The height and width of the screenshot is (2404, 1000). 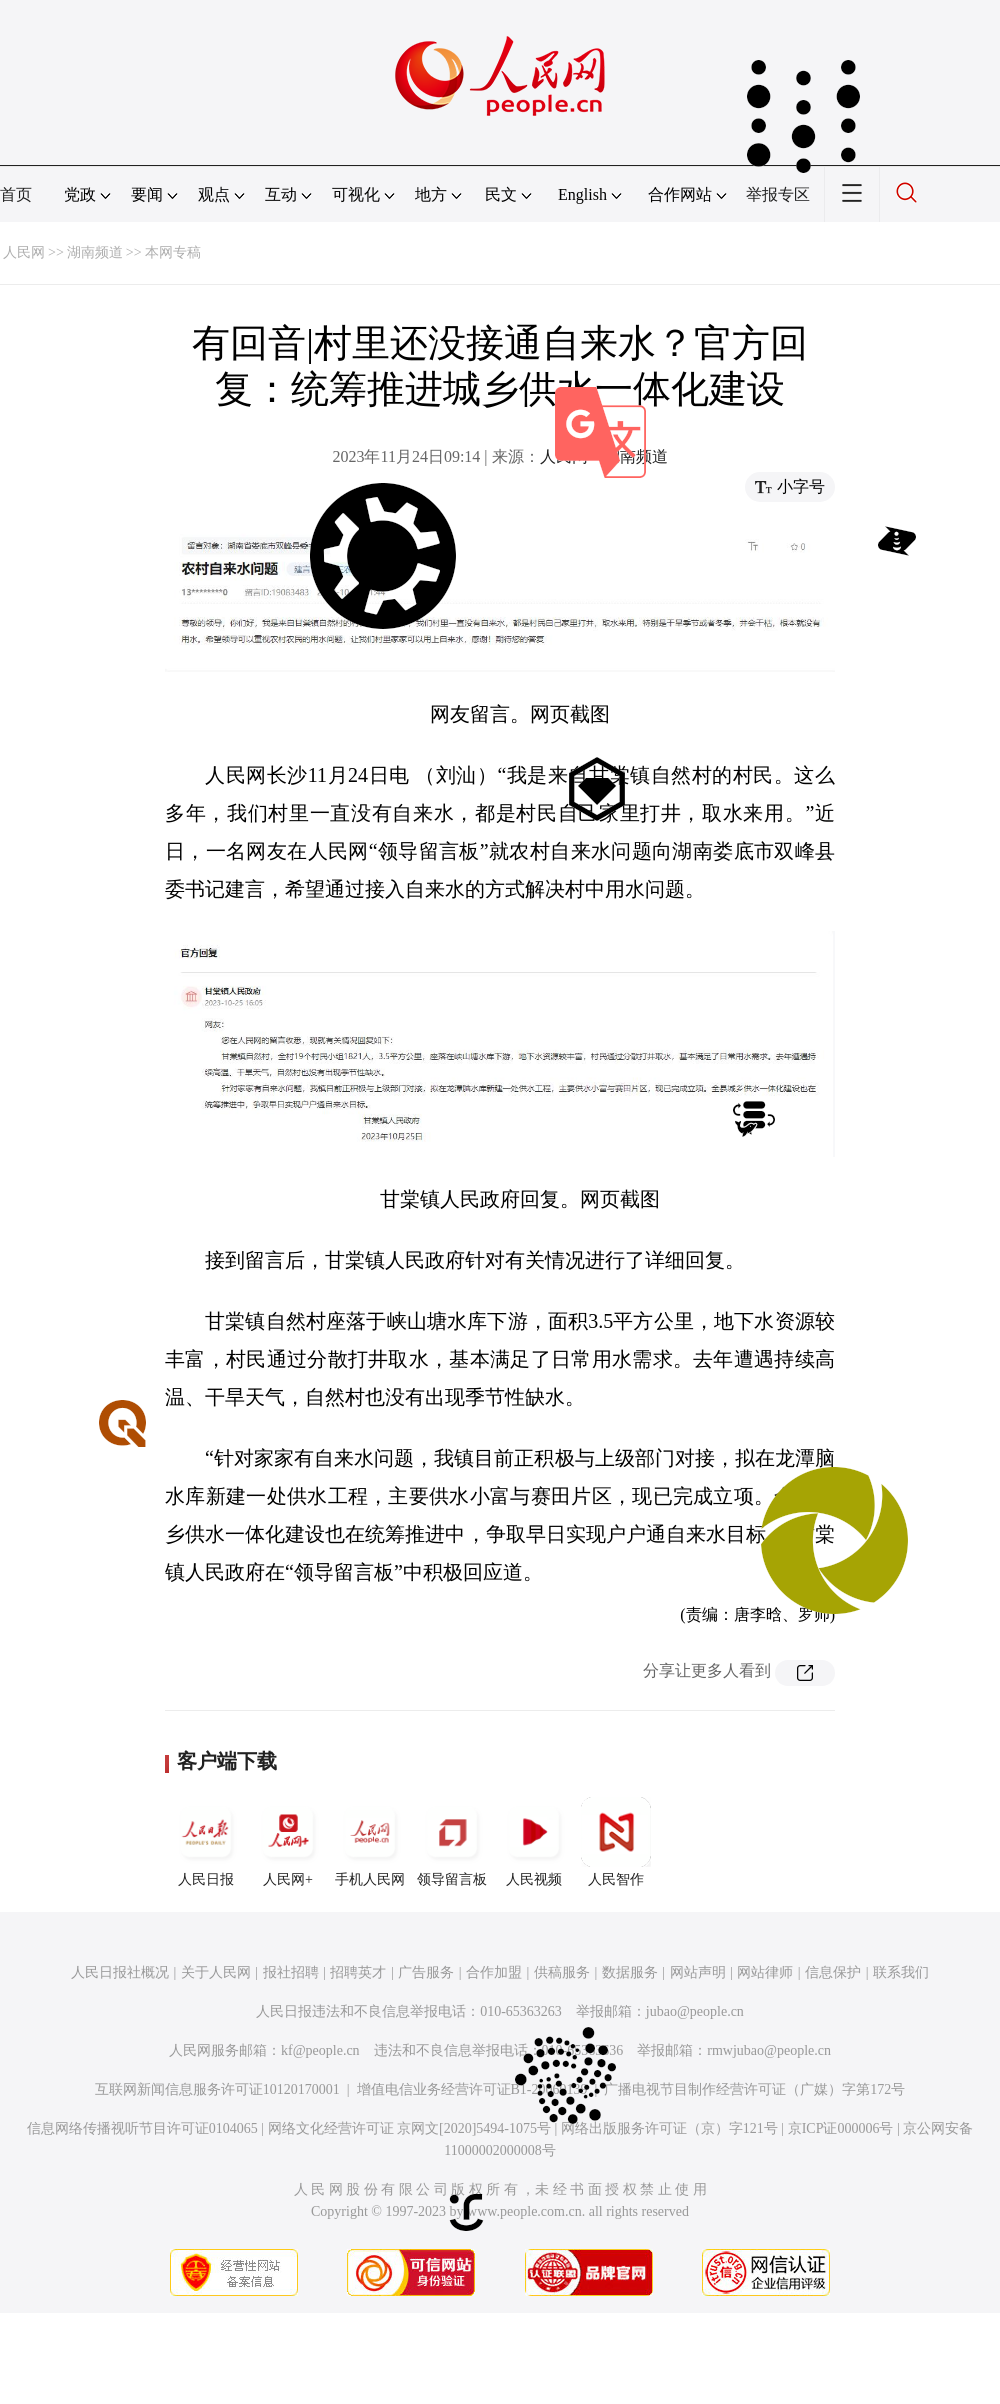 I want to click on rezgo booking platform logo, so click(x=466, y=2212).